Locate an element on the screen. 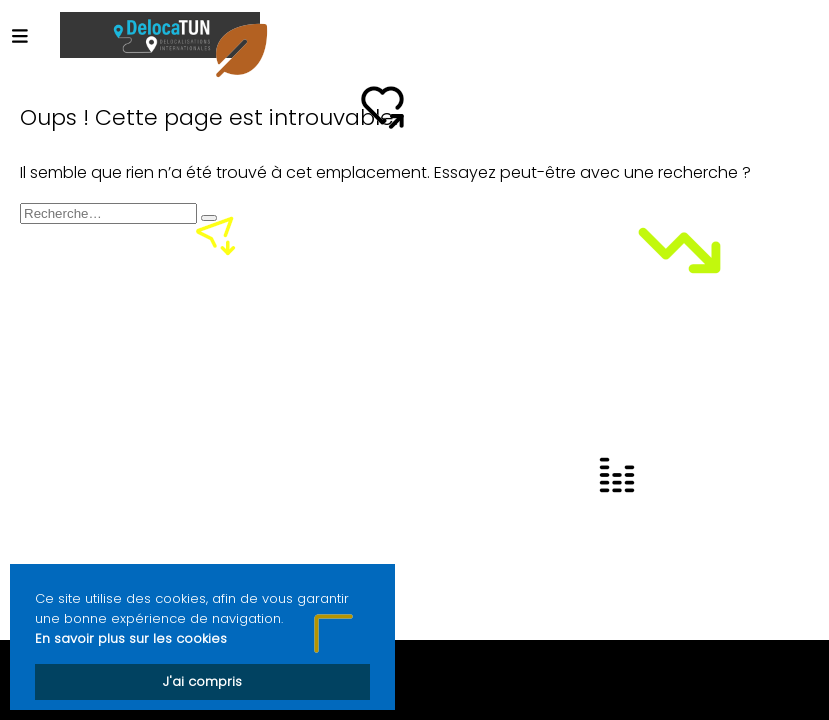 The image size is (829, 720). download current location data is located at coordinates (215, 235).